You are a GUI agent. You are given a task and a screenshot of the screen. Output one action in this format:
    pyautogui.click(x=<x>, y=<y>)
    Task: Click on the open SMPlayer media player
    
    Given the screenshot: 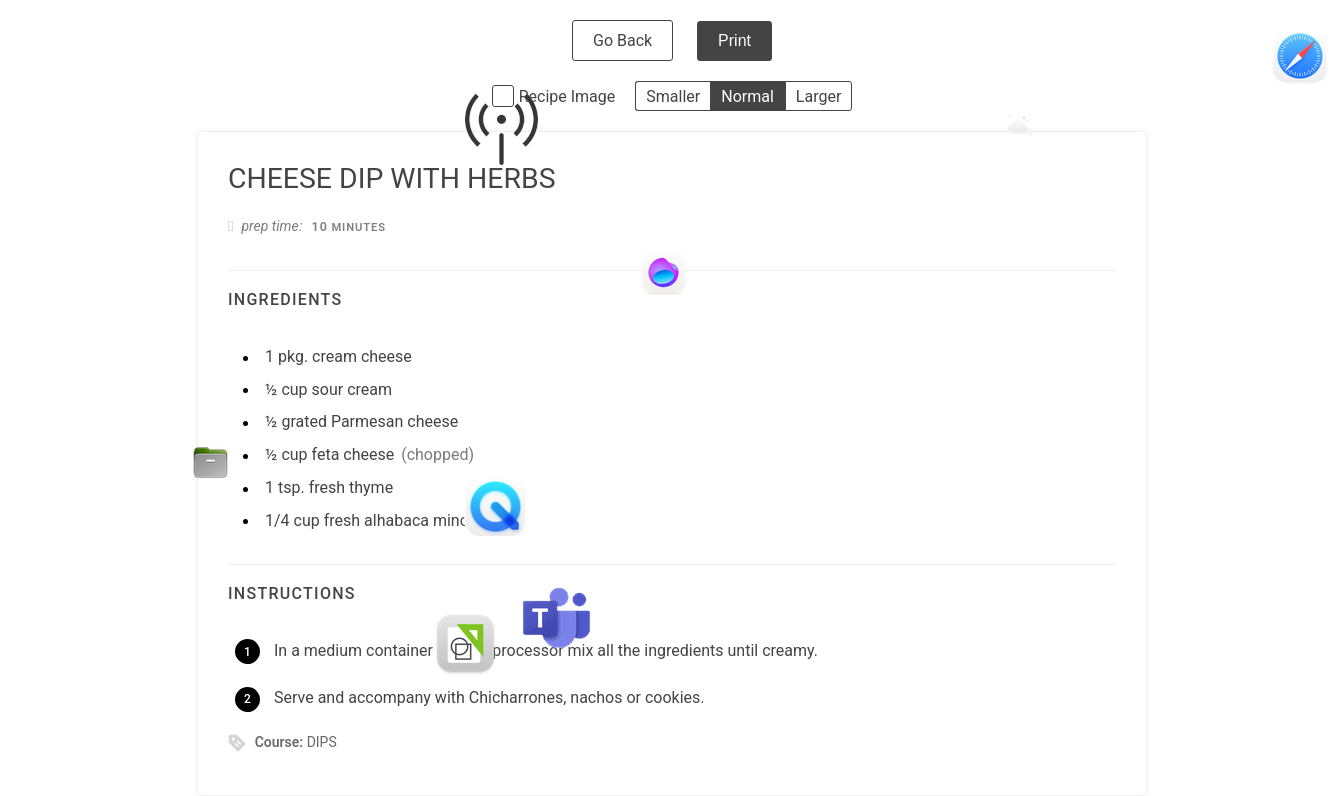 What is the action you would take?
    pyautogui.click(x=495, y=506)
    